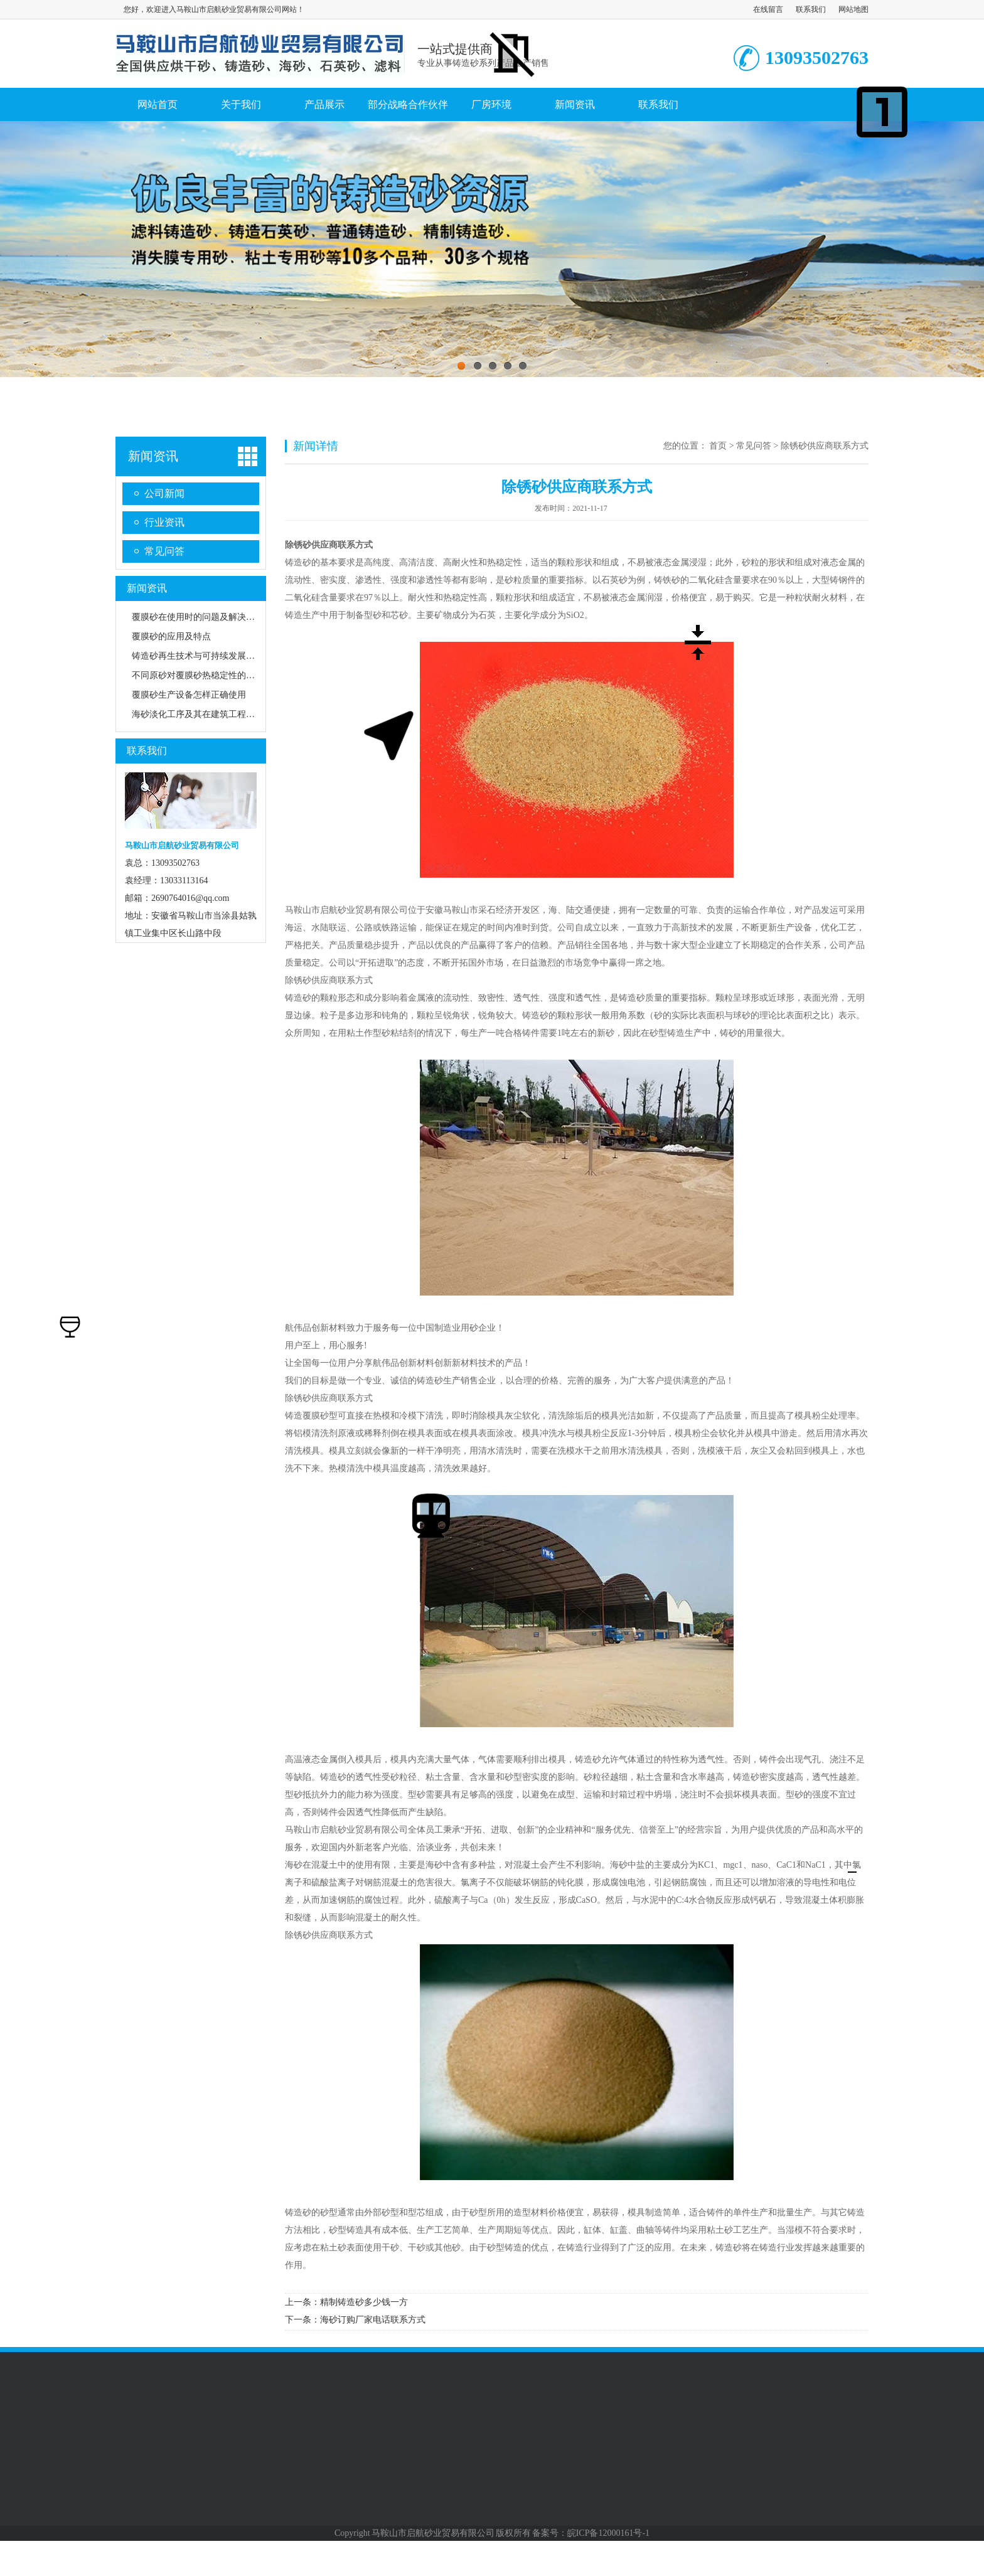 The image size is (984, 2576). I want to click on get subway or metro directions, so click(431, 1517).